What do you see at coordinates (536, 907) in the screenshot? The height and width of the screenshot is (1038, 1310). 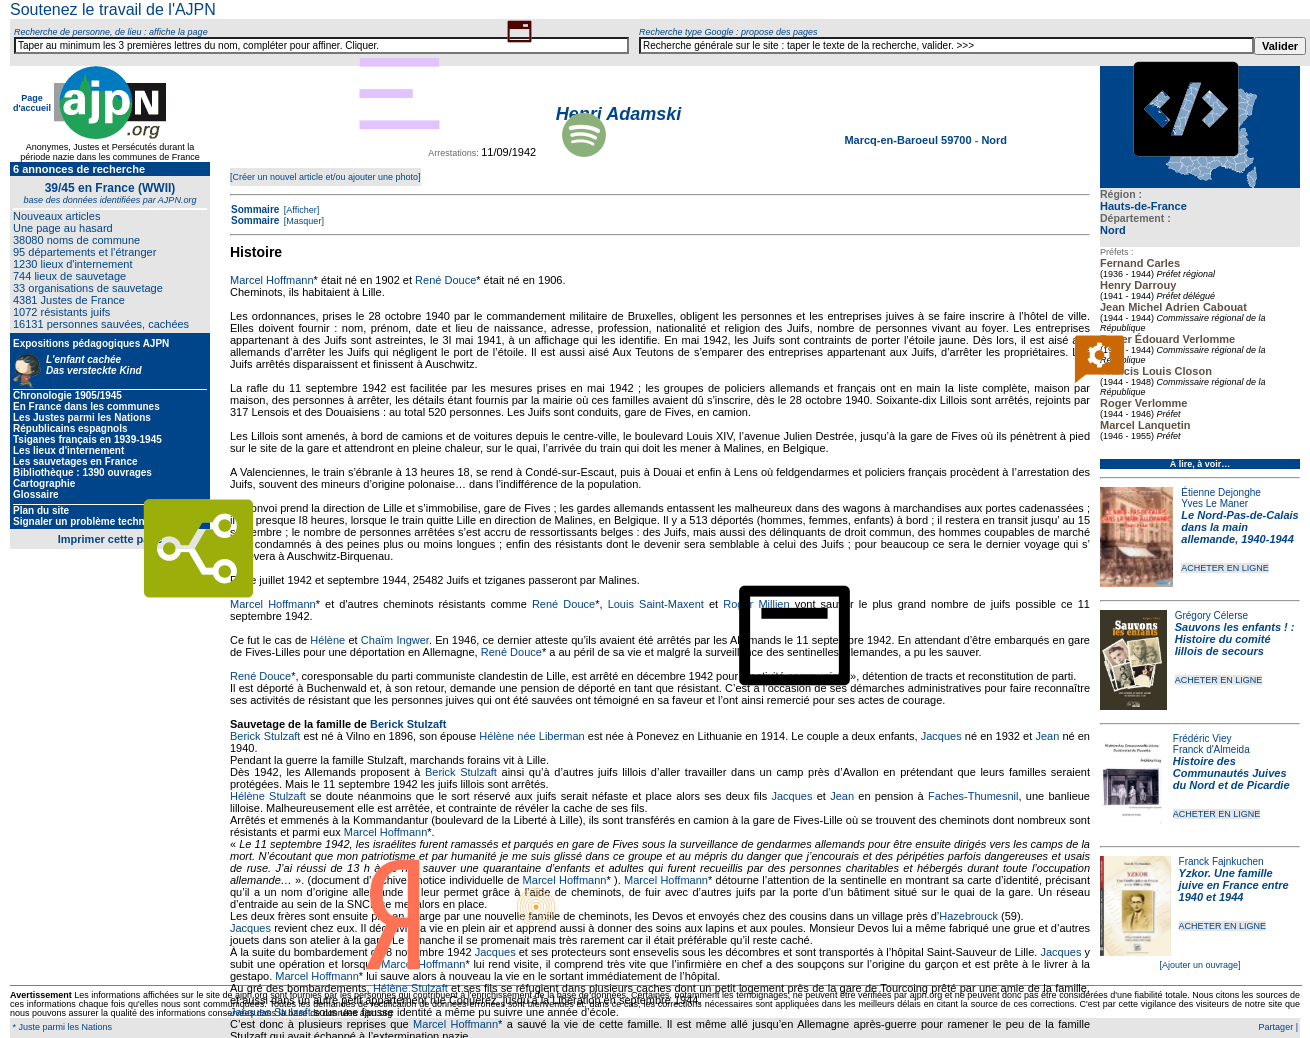 I see `iBeacon bluetooth proximity technology logo` at bounding box center [536, 907].